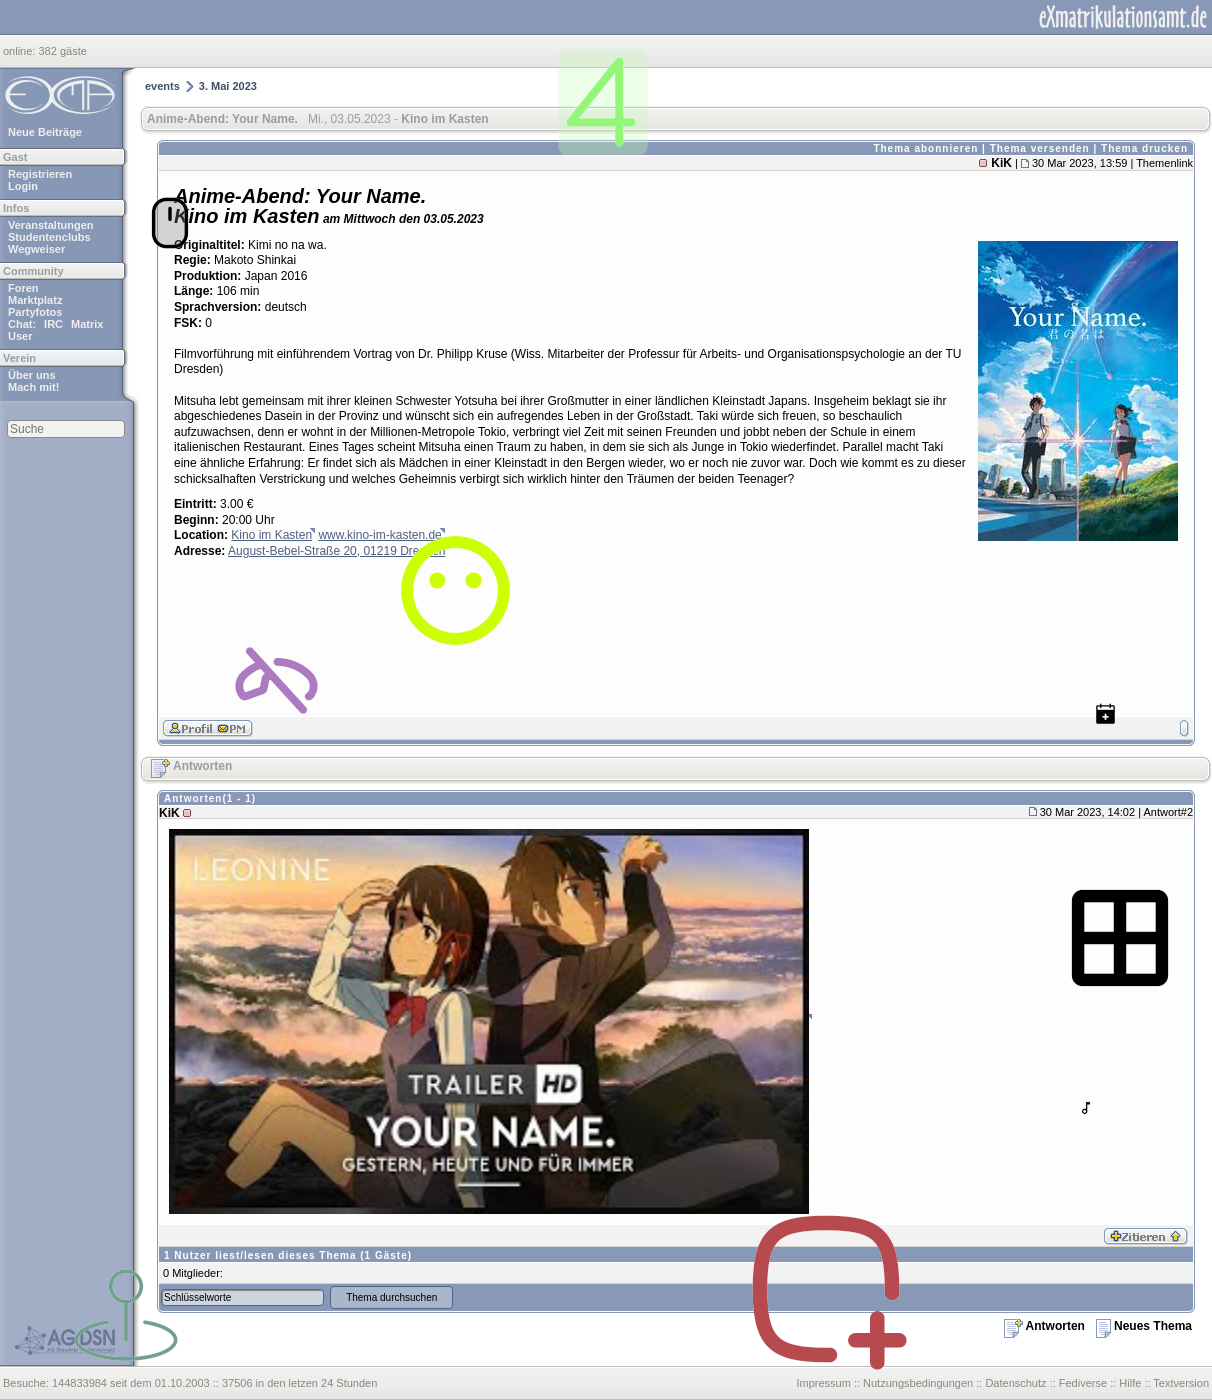 Image resolution: width=1212 pixels, height=1400 pixels. Describe the element at coordinates (826, 1289) in the screenshot. I see `add a new item or create new content` at that location.